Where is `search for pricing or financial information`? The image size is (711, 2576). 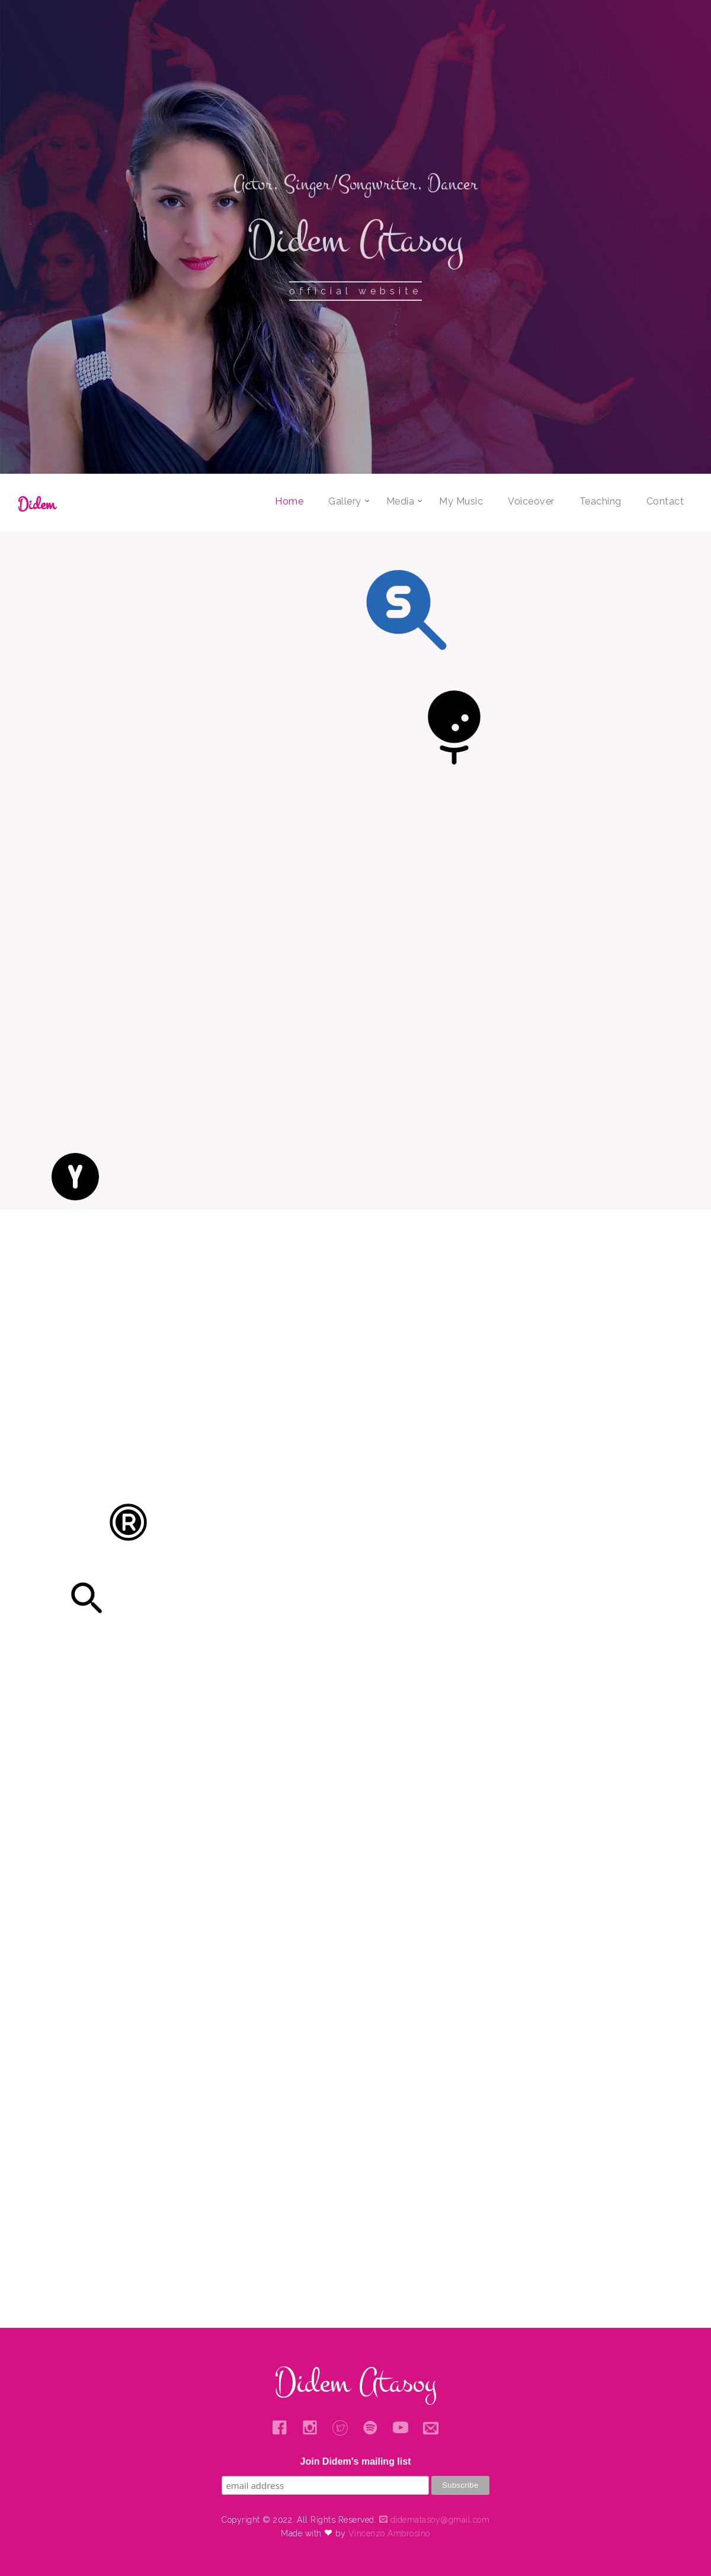 search for pricing or financial information is located at coordinates (406, 610).